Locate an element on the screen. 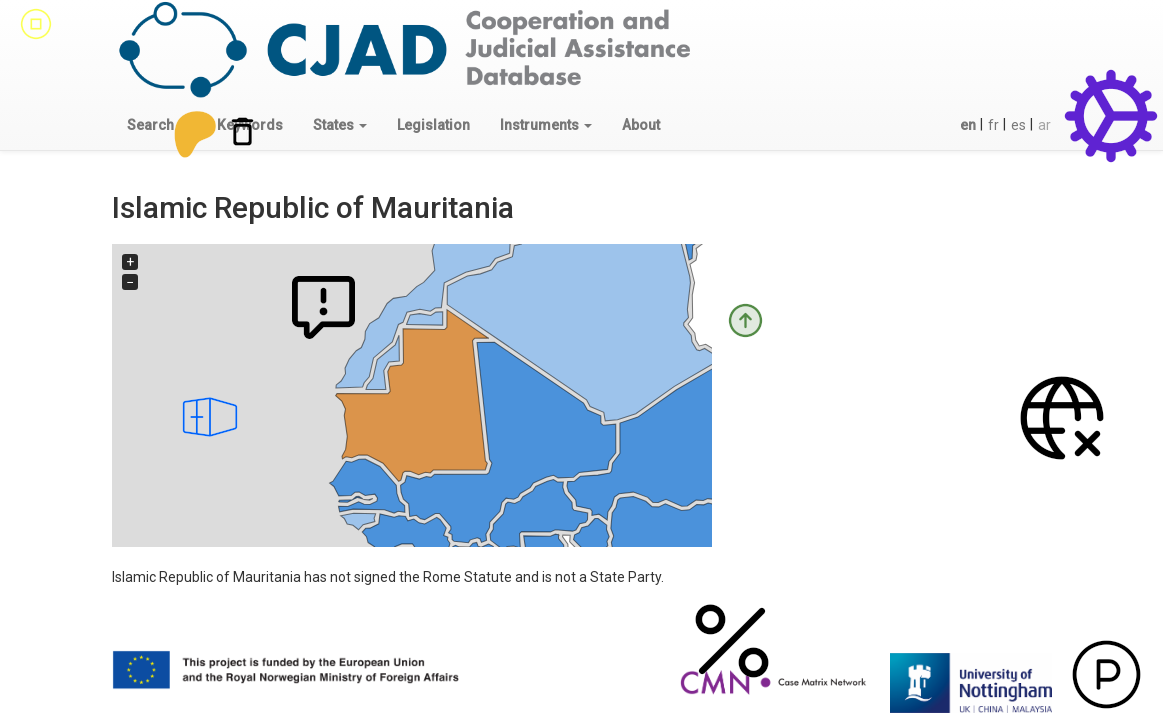  link to patreon creator page is located at coordinates (193, 133).